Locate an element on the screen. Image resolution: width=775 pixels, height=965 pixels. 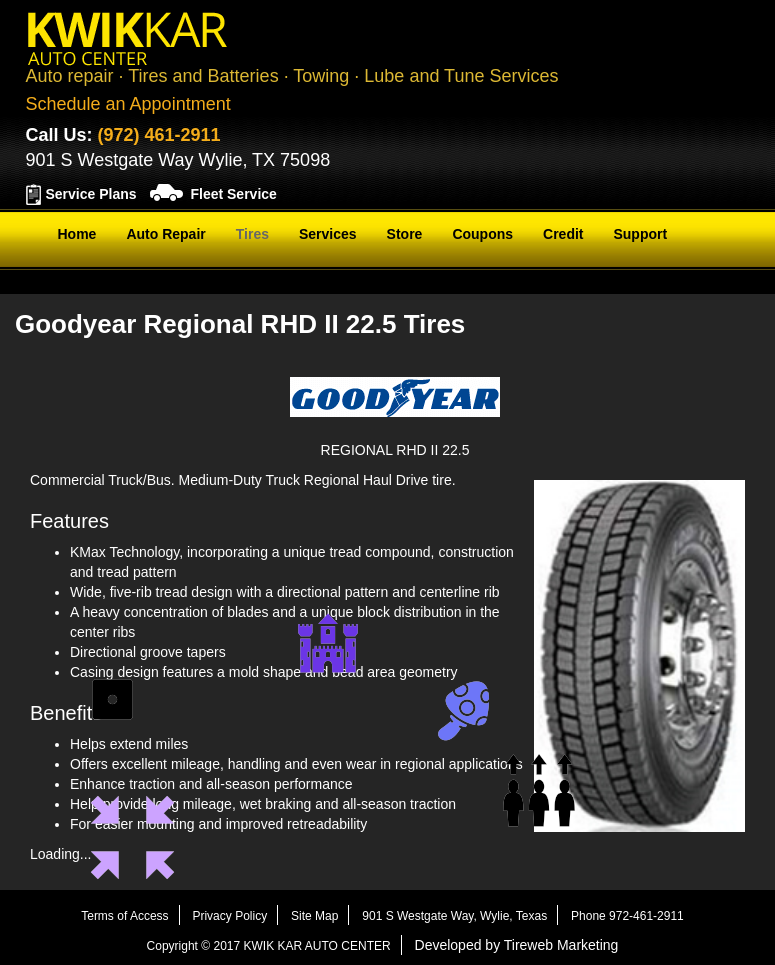
exit fullscreen mode is located at coordinates (132, 837).